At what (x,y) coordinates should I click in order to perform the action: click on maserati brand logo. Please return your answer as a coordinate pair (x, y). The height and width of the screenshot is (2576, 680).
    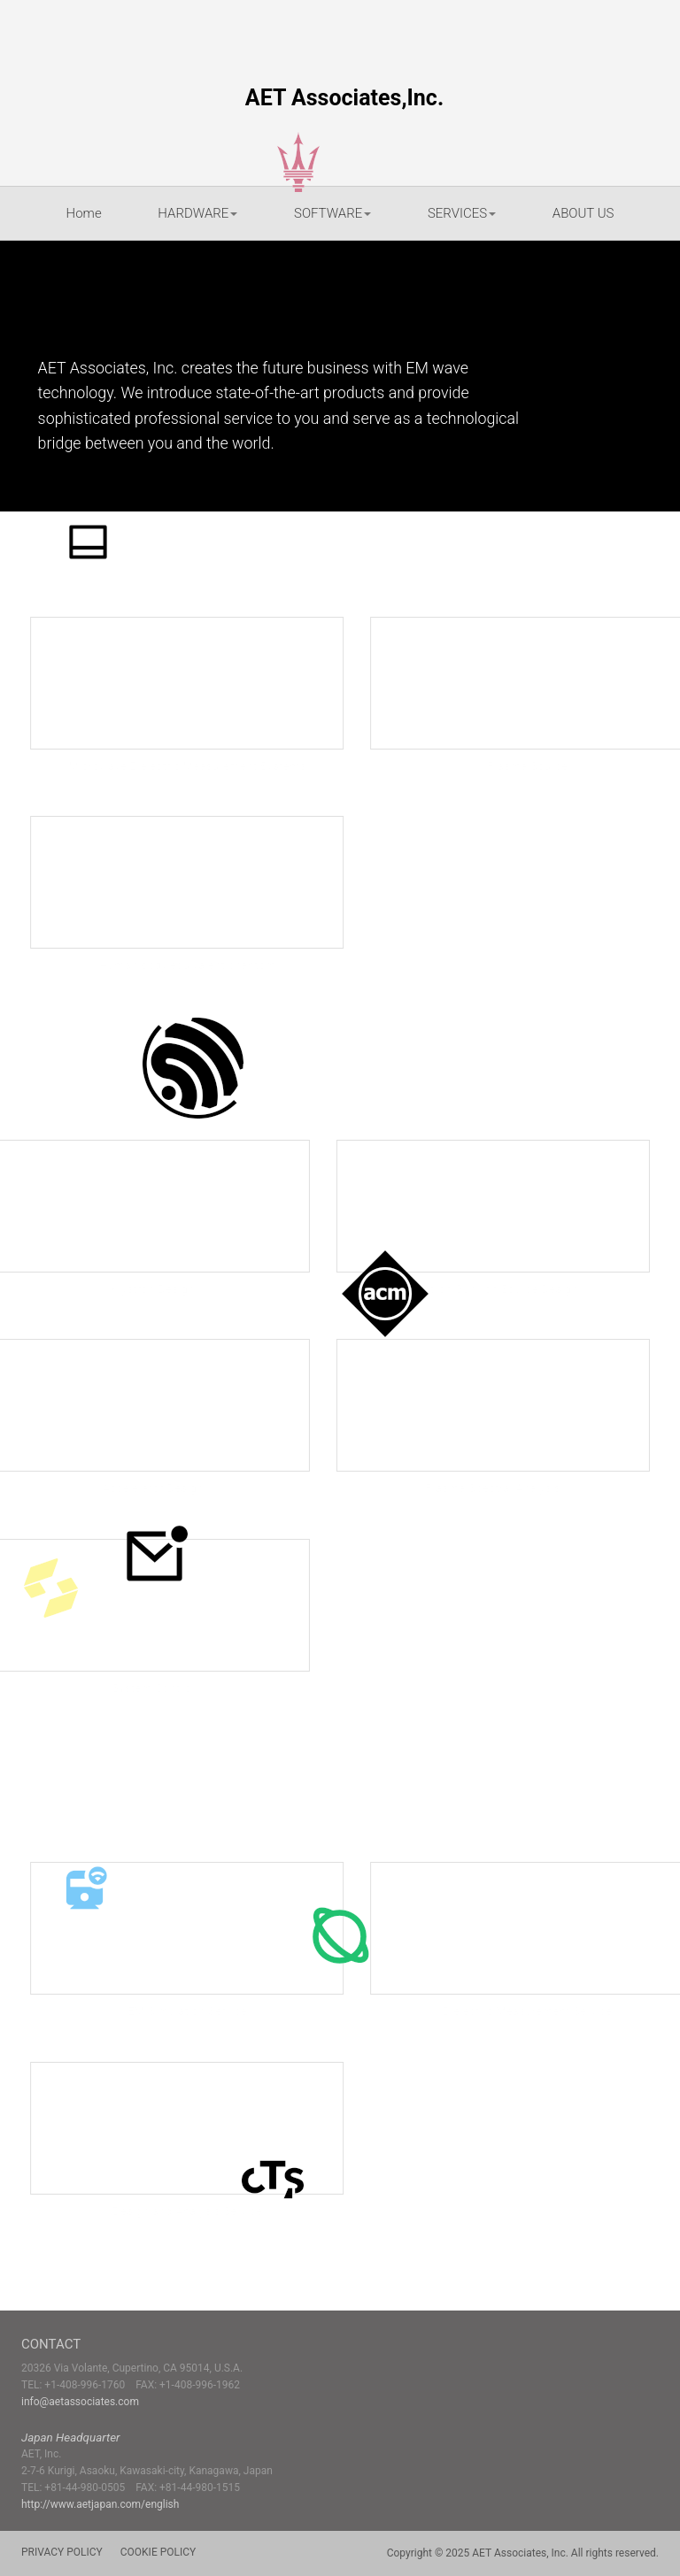
    Looking at the image, I should click on (298, 162).